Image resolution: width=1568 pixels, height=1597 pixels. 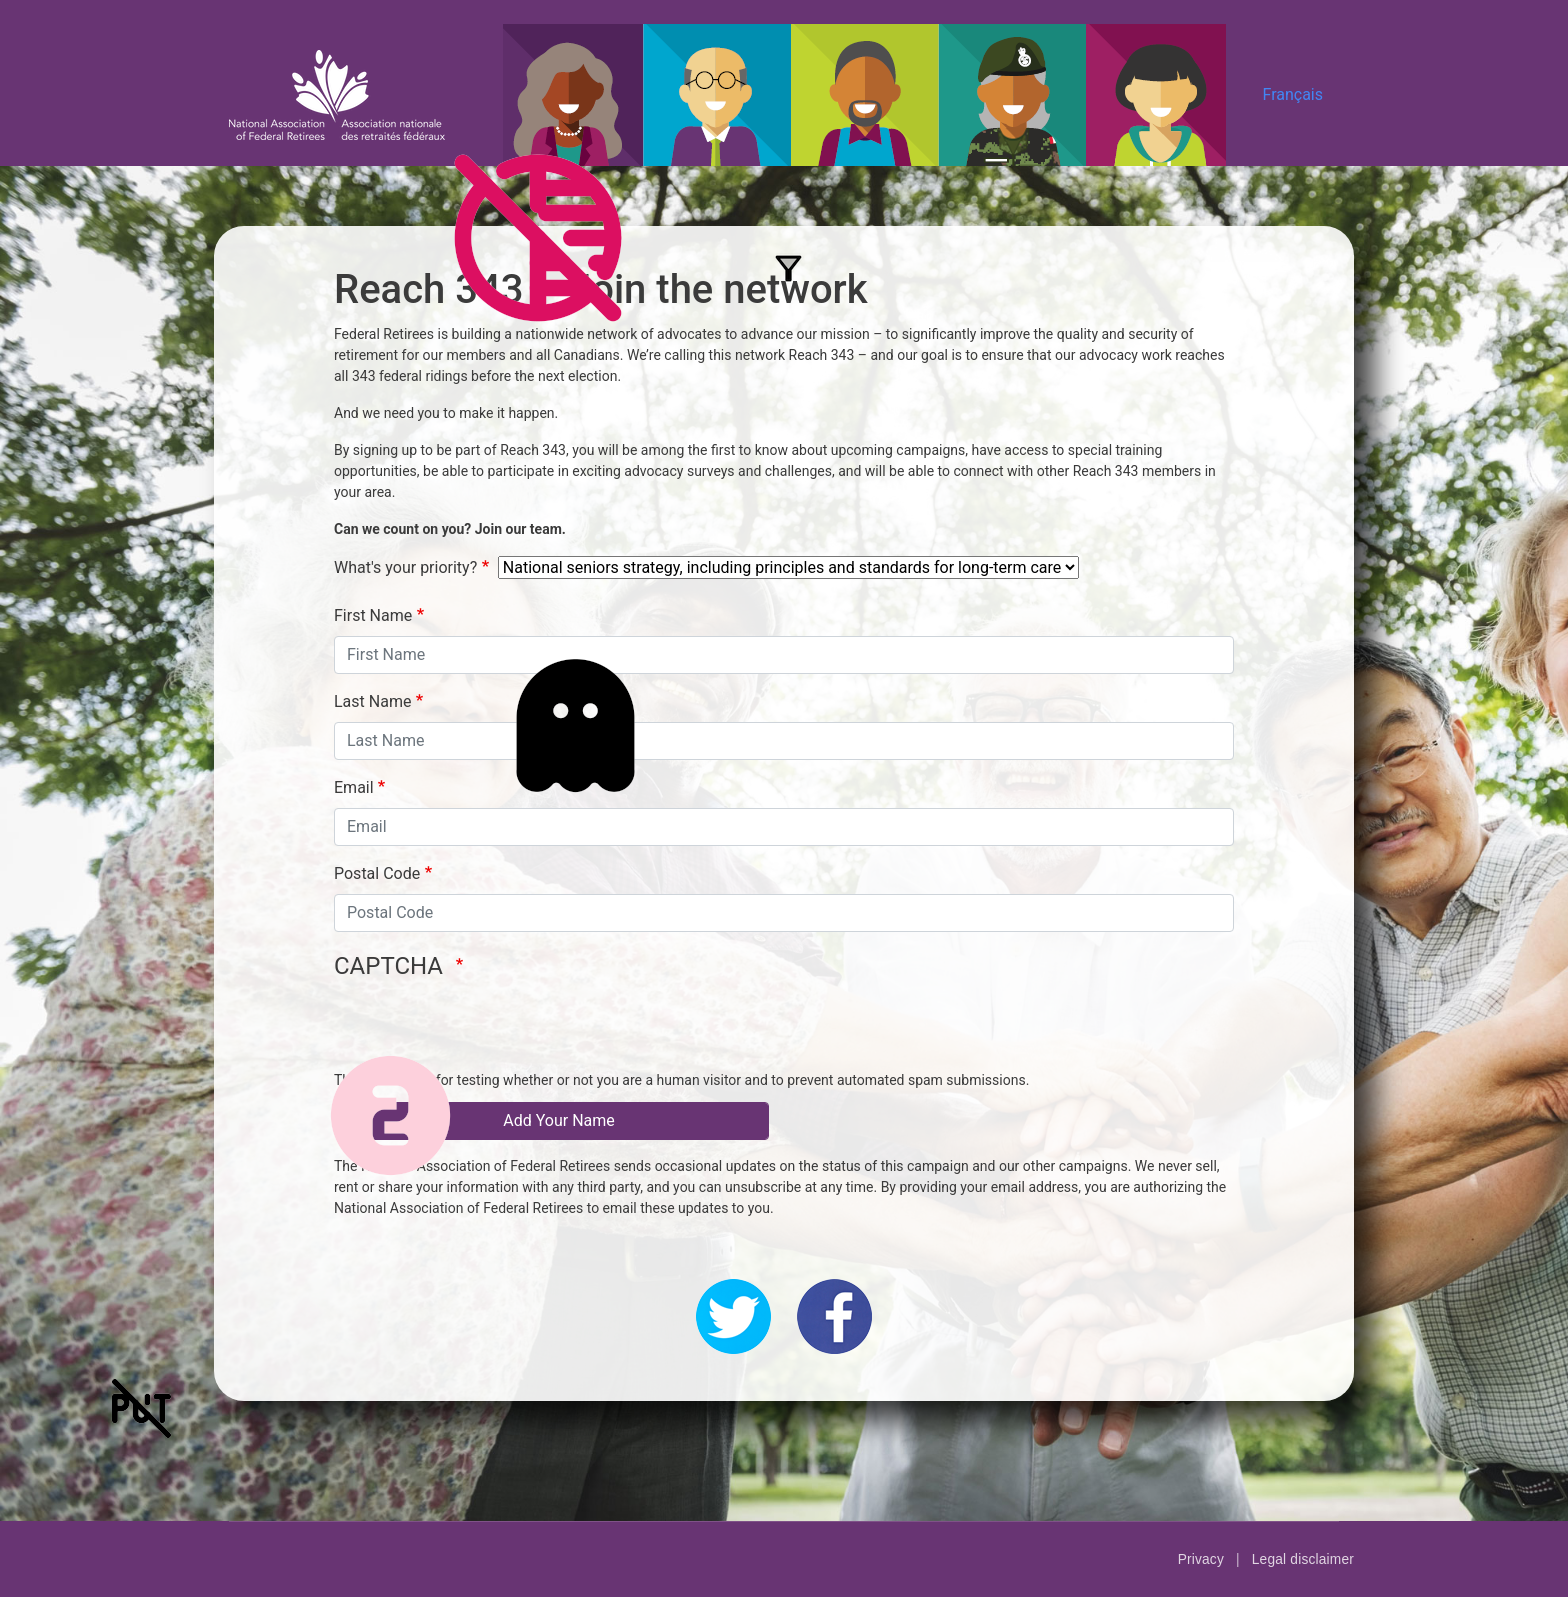 What do you see at coordinates (390, 1115) in the screenshot?
I see `indicates step 2 in a multi-step process` at bounding box center [390, 1115].